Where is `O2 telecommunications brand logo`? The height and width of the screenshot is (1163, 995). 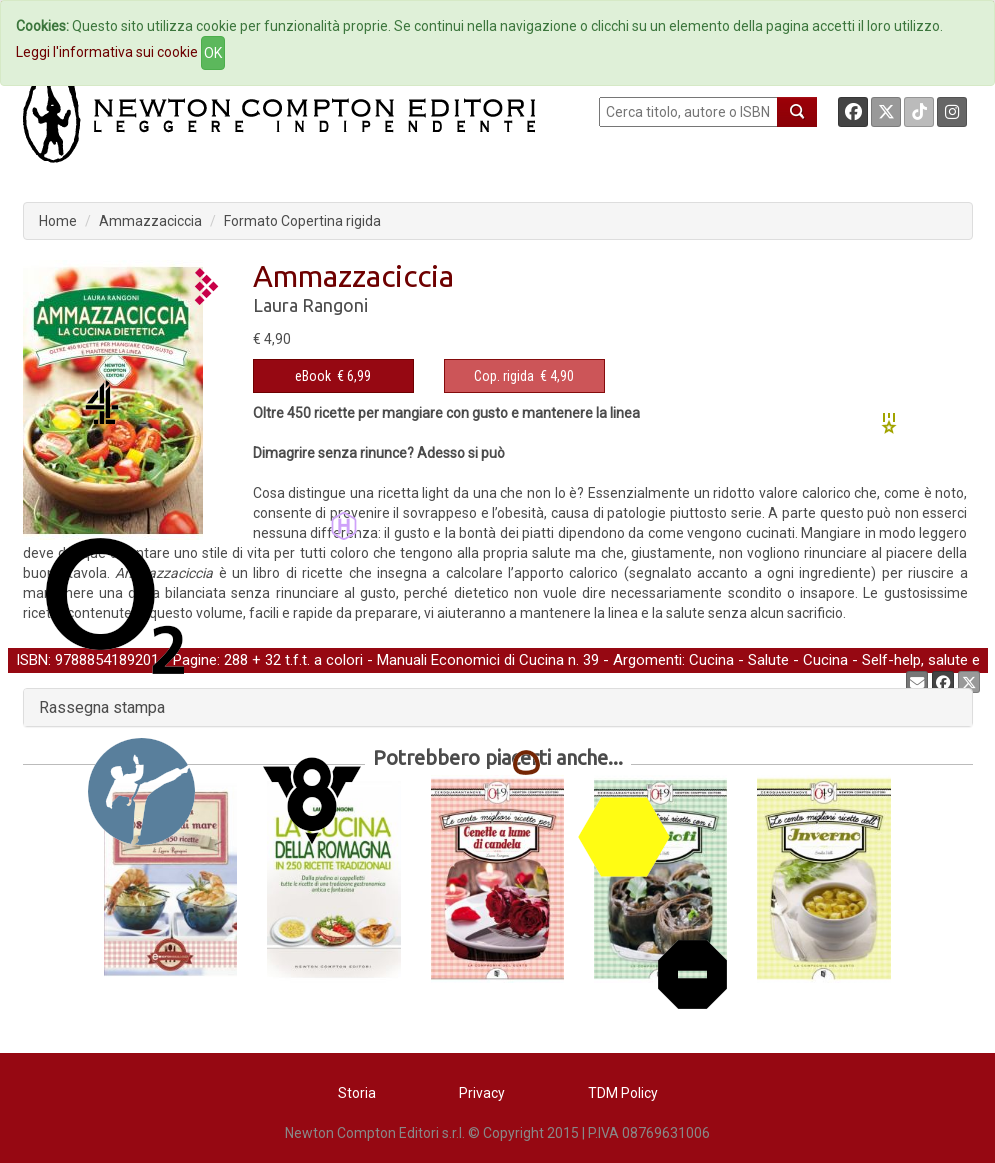 O2 telecommunications brand logo is located at coordinates (115, 606).